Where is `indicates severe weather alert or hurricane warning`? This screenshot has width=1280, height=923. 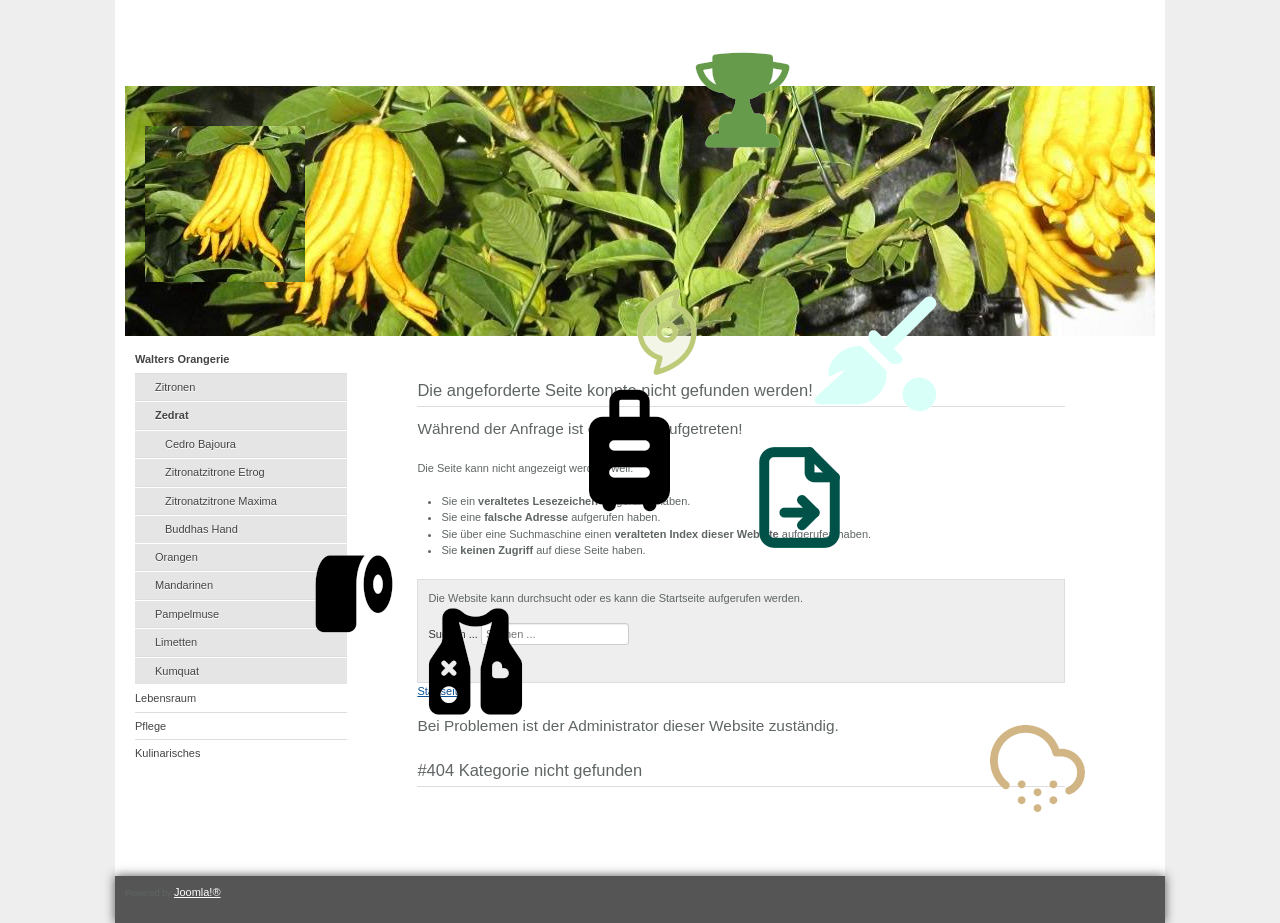
indicates severe weather alert or hurricane warning is located at coordinates (667, 332).